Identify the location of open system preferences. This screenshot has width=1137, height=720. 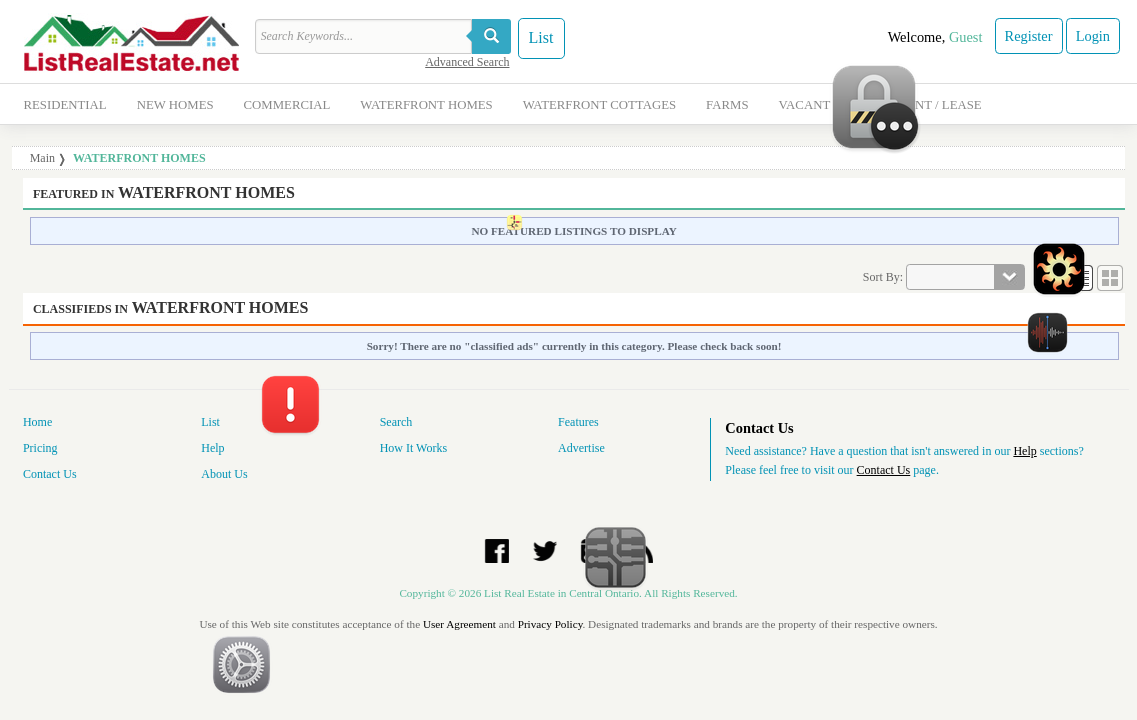
(241, 664).